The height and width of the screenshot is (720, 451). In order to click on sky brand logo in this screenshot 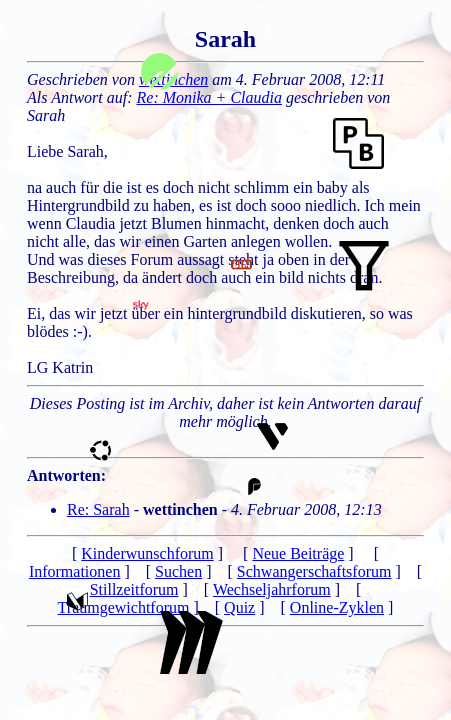, I will do `click(141, 305)`.